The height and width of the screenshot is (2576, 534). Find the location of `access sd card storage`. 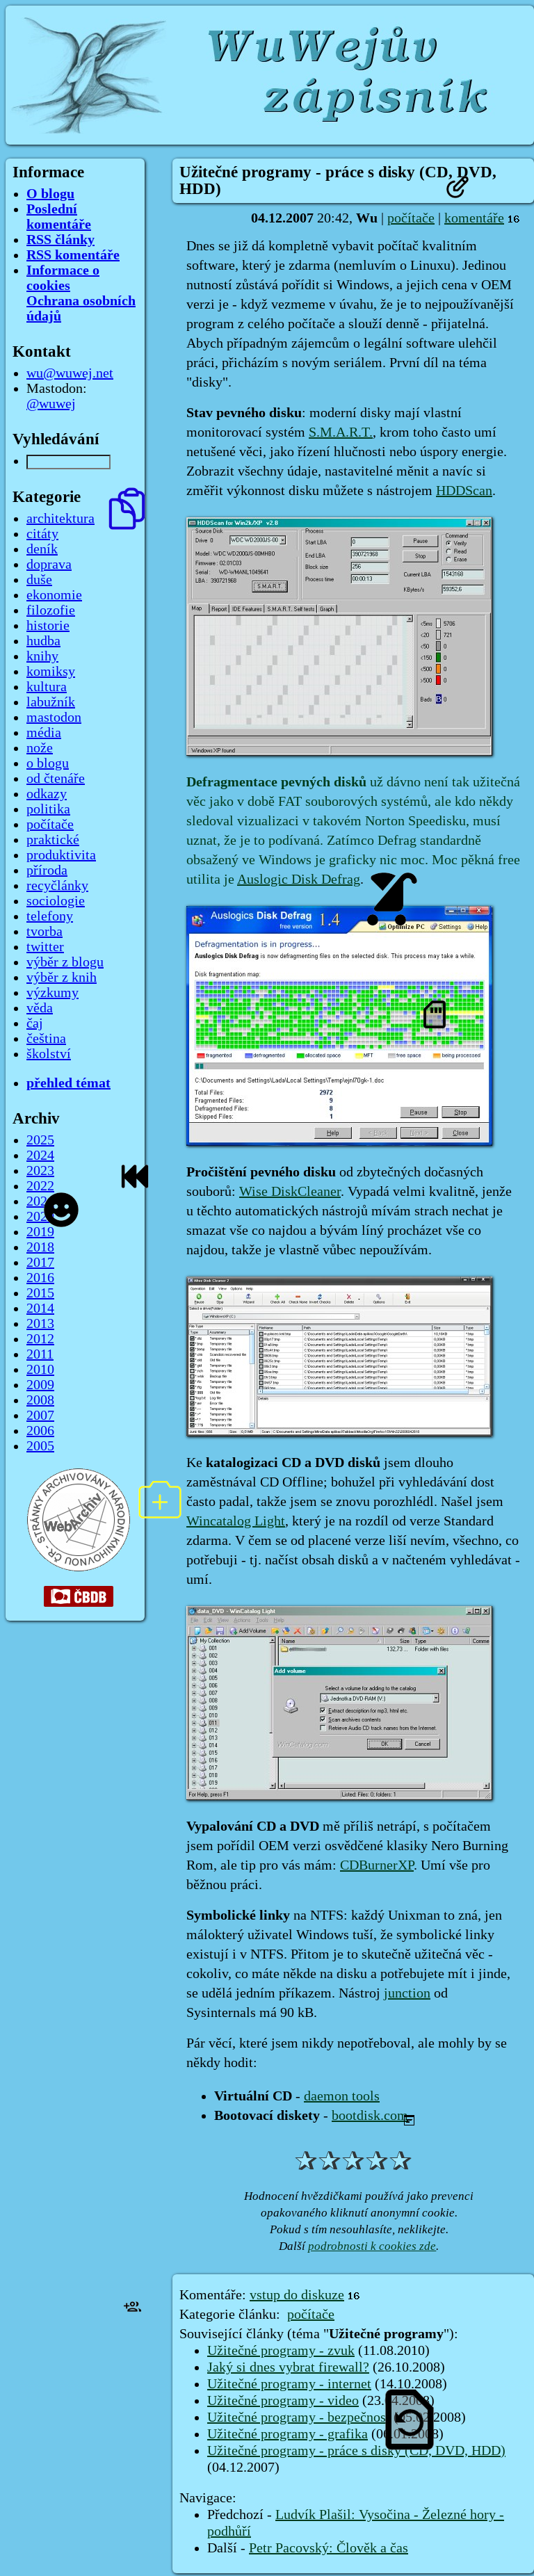

access sd card storage is located at coordinates (435, 1014).